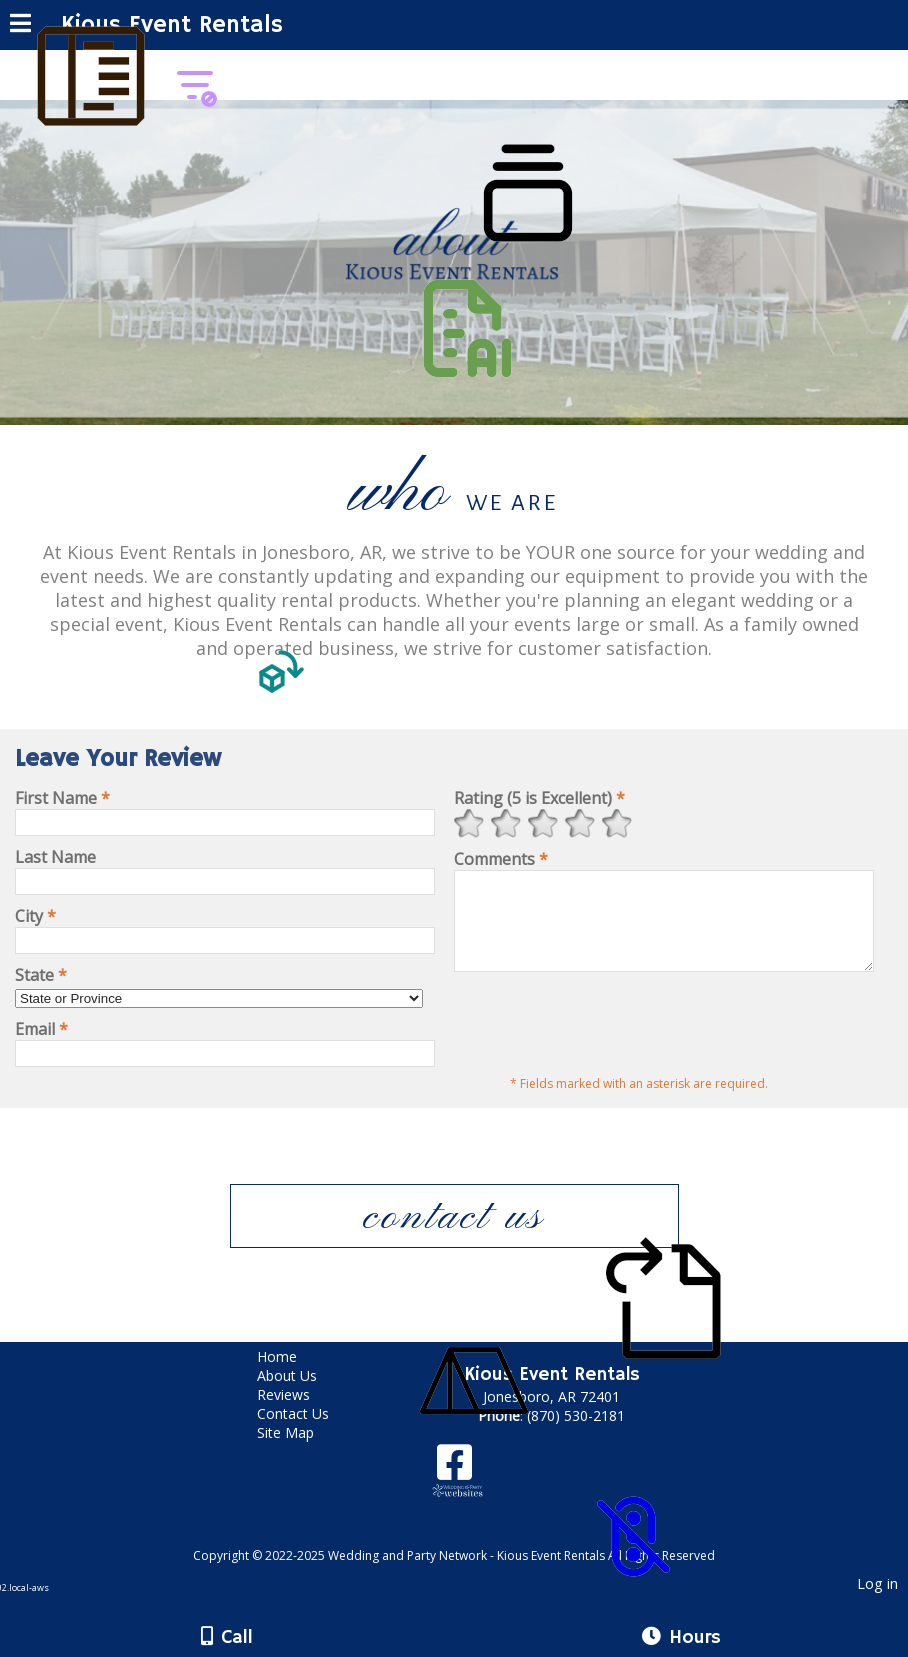  I want to click on view stacked cards or layers, so click(528, 193).